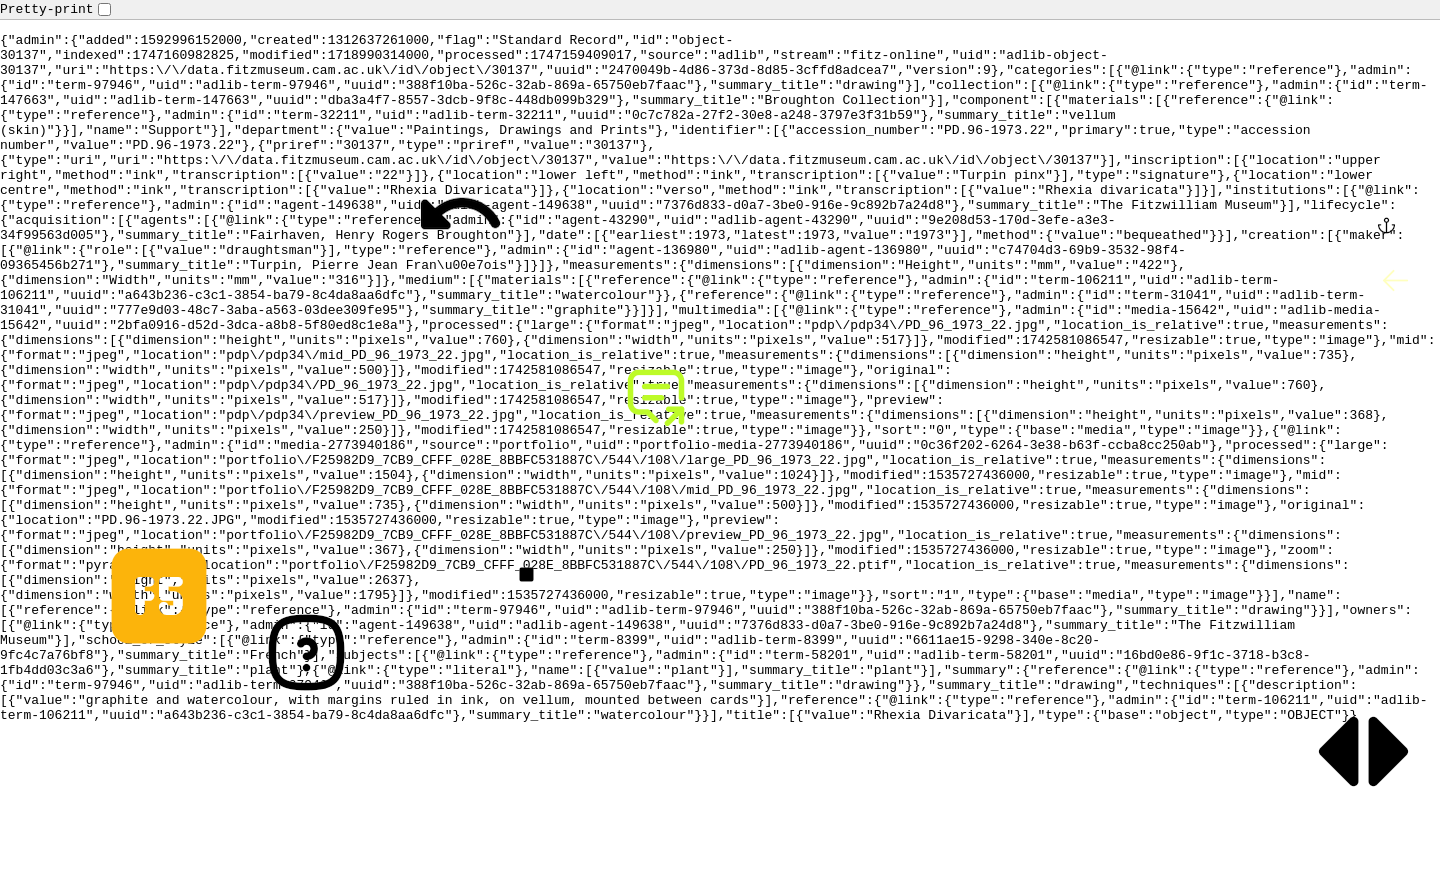 Image resolution: width=1440 pixels, height=874 pixels. What do you see at coordinates (1363, 751) in the screenshot?
I see `adjust horizontal spacing or position` at bounding box center [1363, 751].